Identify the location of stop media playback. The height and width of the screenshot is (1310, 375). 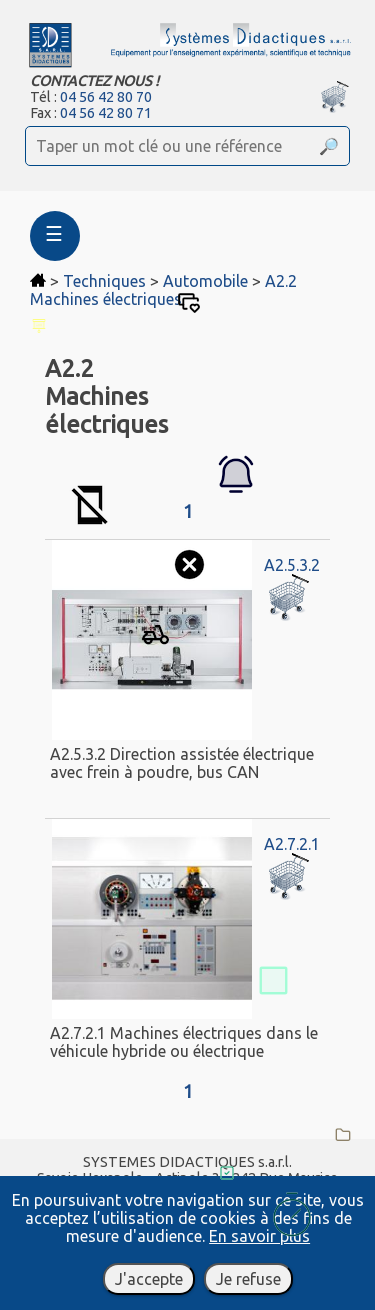
(273, 980).